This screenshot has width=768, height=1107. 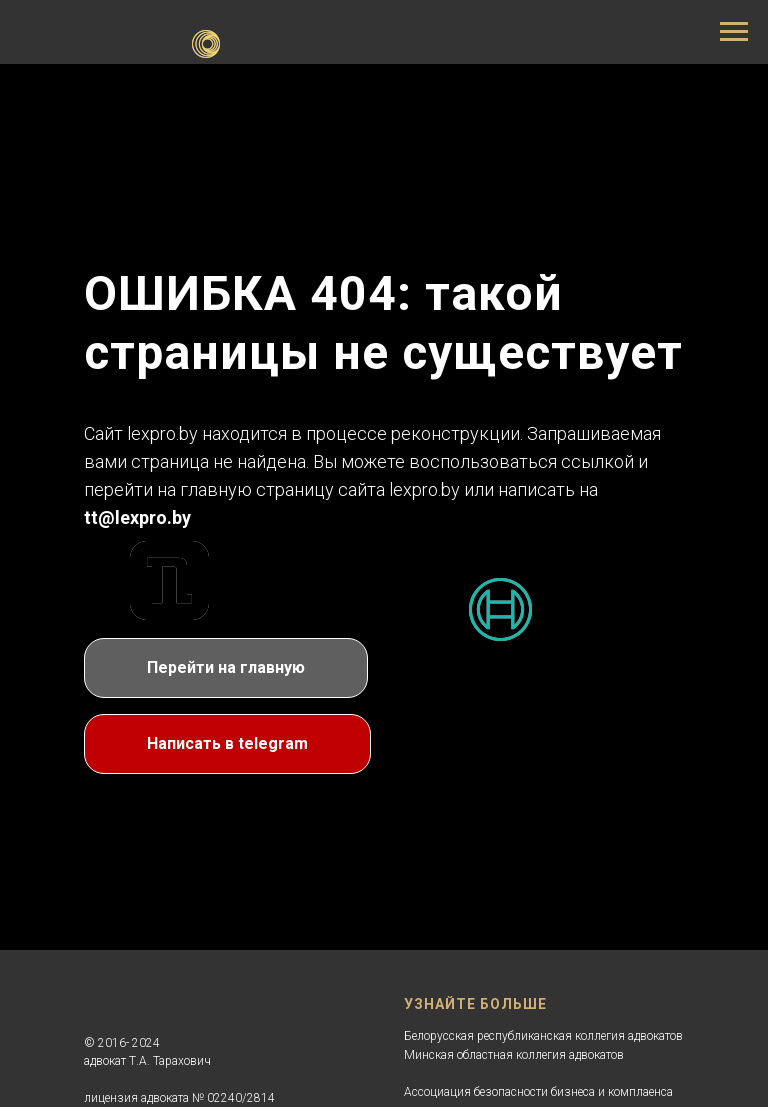 I want to click on netcup web hosting service logo, so click(x=169, y=580).